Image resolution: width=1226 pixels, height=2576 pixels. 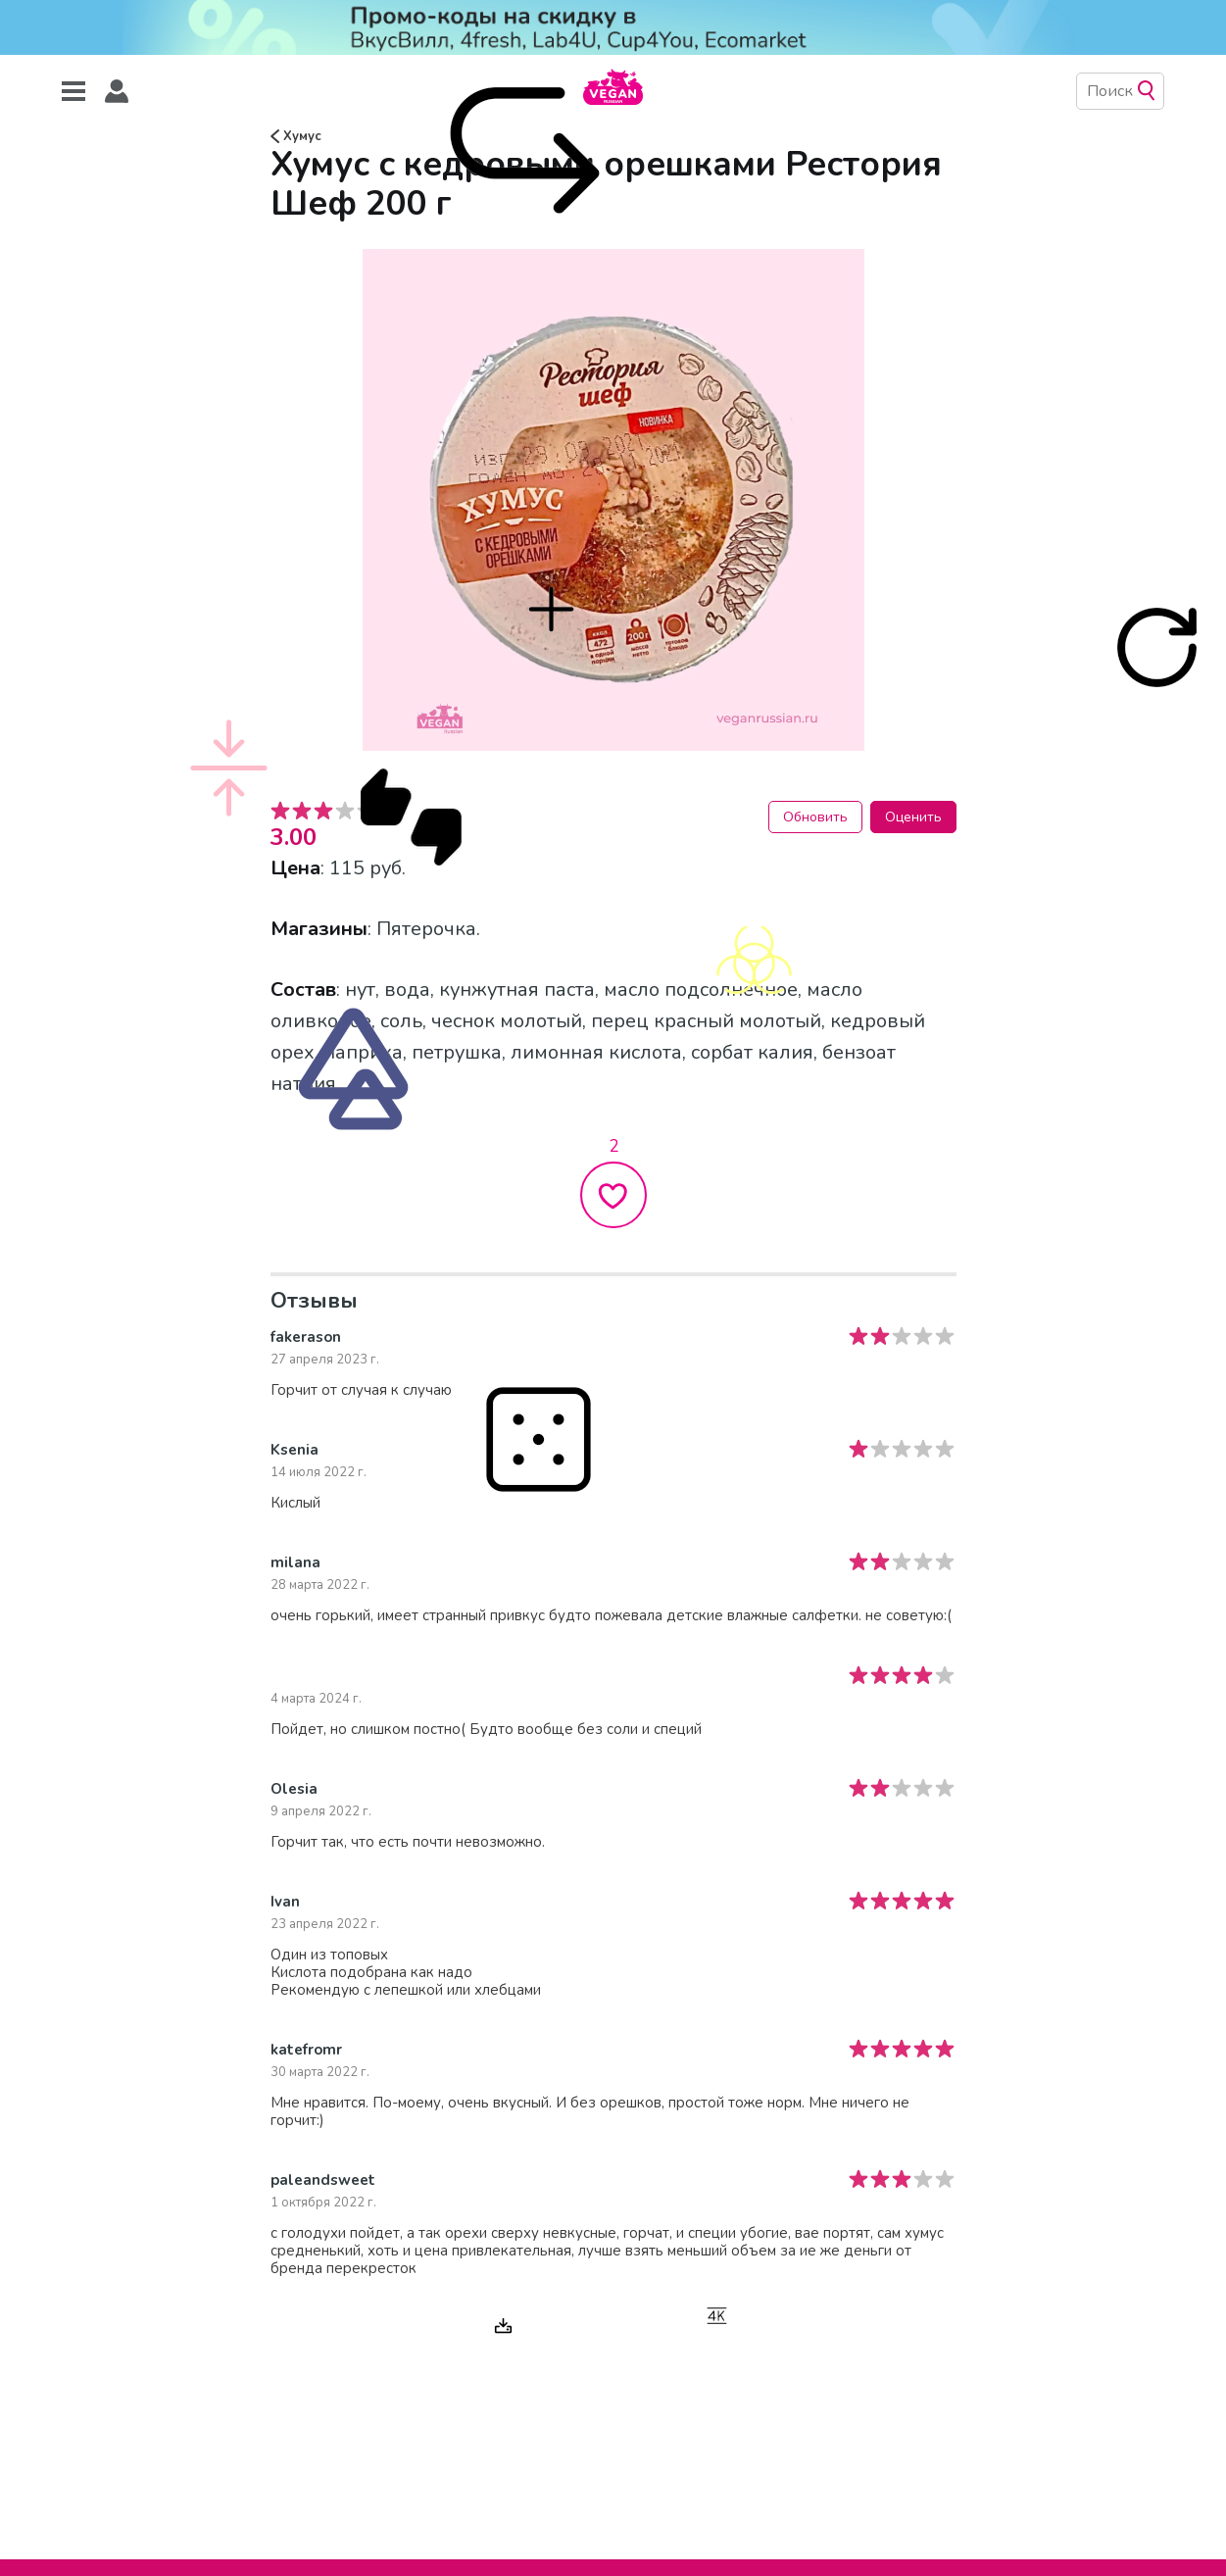 What do you see at coordinates (551, 609) in the screenshot?
I see `add a new item` at bounding box center [551, 609].